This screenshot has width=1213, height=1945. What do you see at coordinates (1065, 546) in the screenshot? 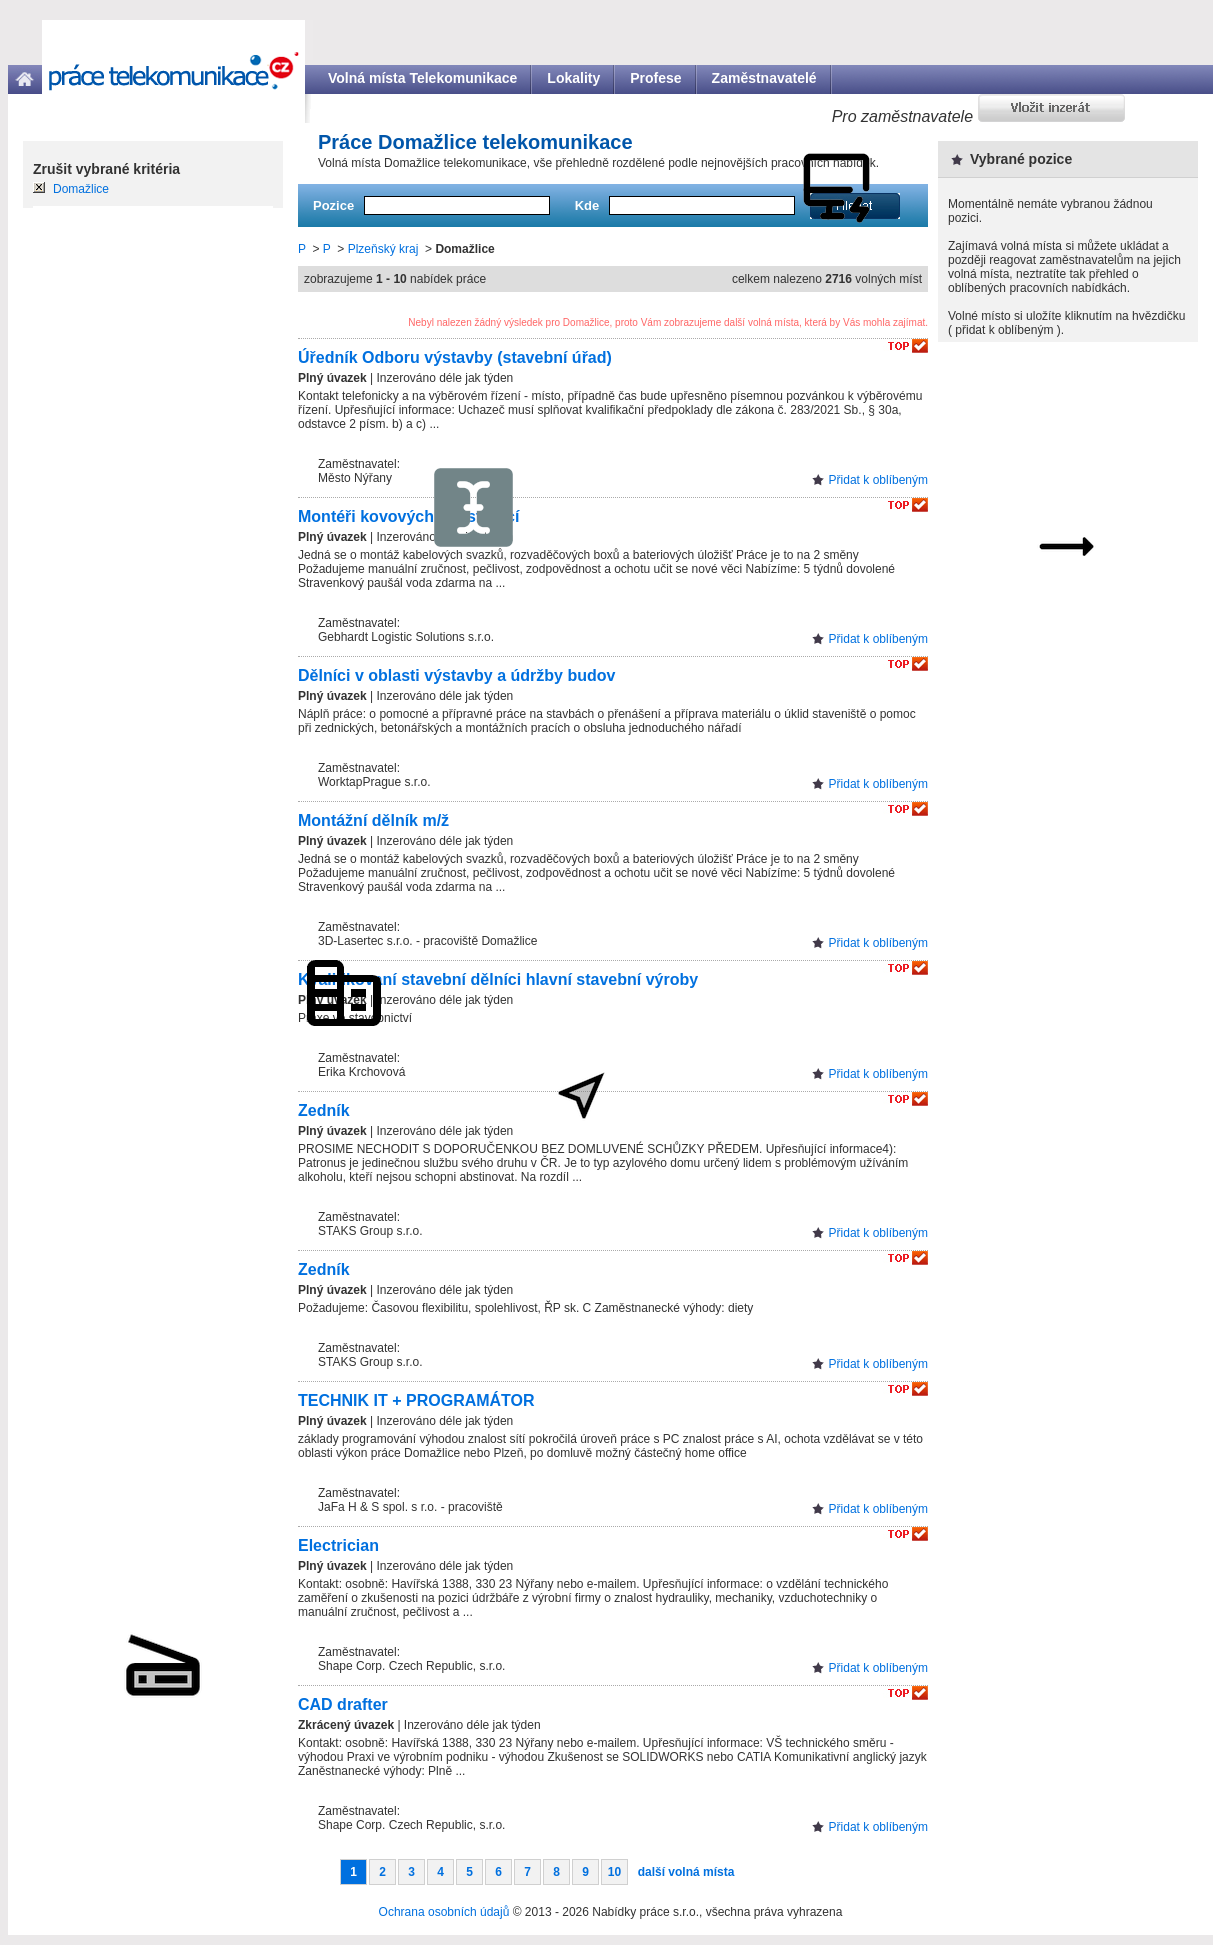
I see `indicates no change or stable trend` at bounding box center [1065, 546].